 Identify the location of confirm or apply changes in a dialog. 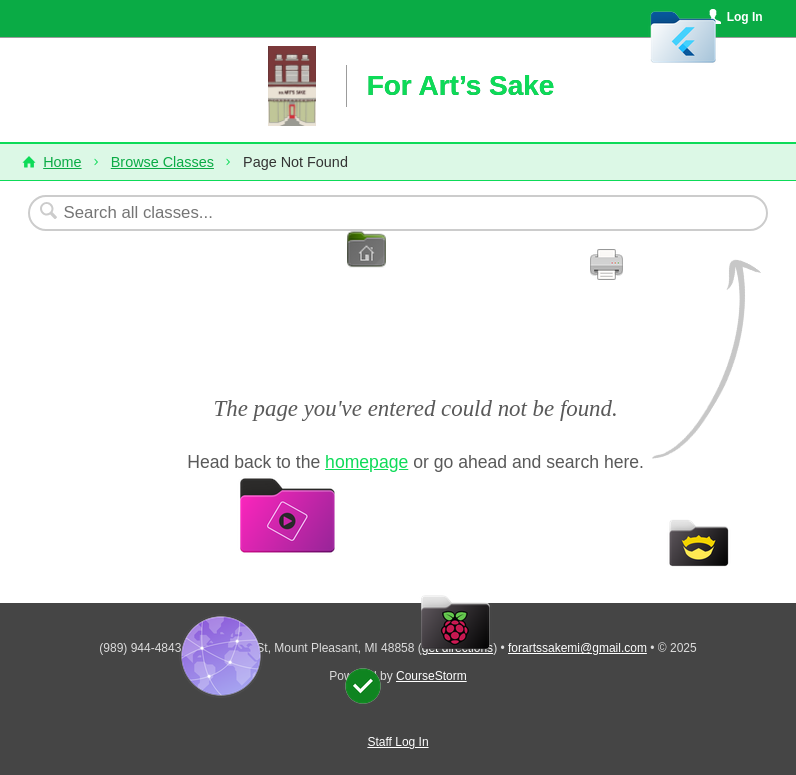
(363, 686).